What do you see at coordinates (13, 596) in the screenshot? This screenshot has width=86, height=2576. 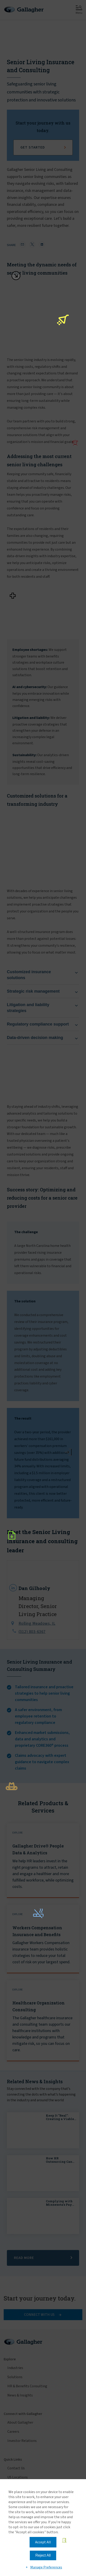 I see `access health or medical information` at bounding box center [13, 596].